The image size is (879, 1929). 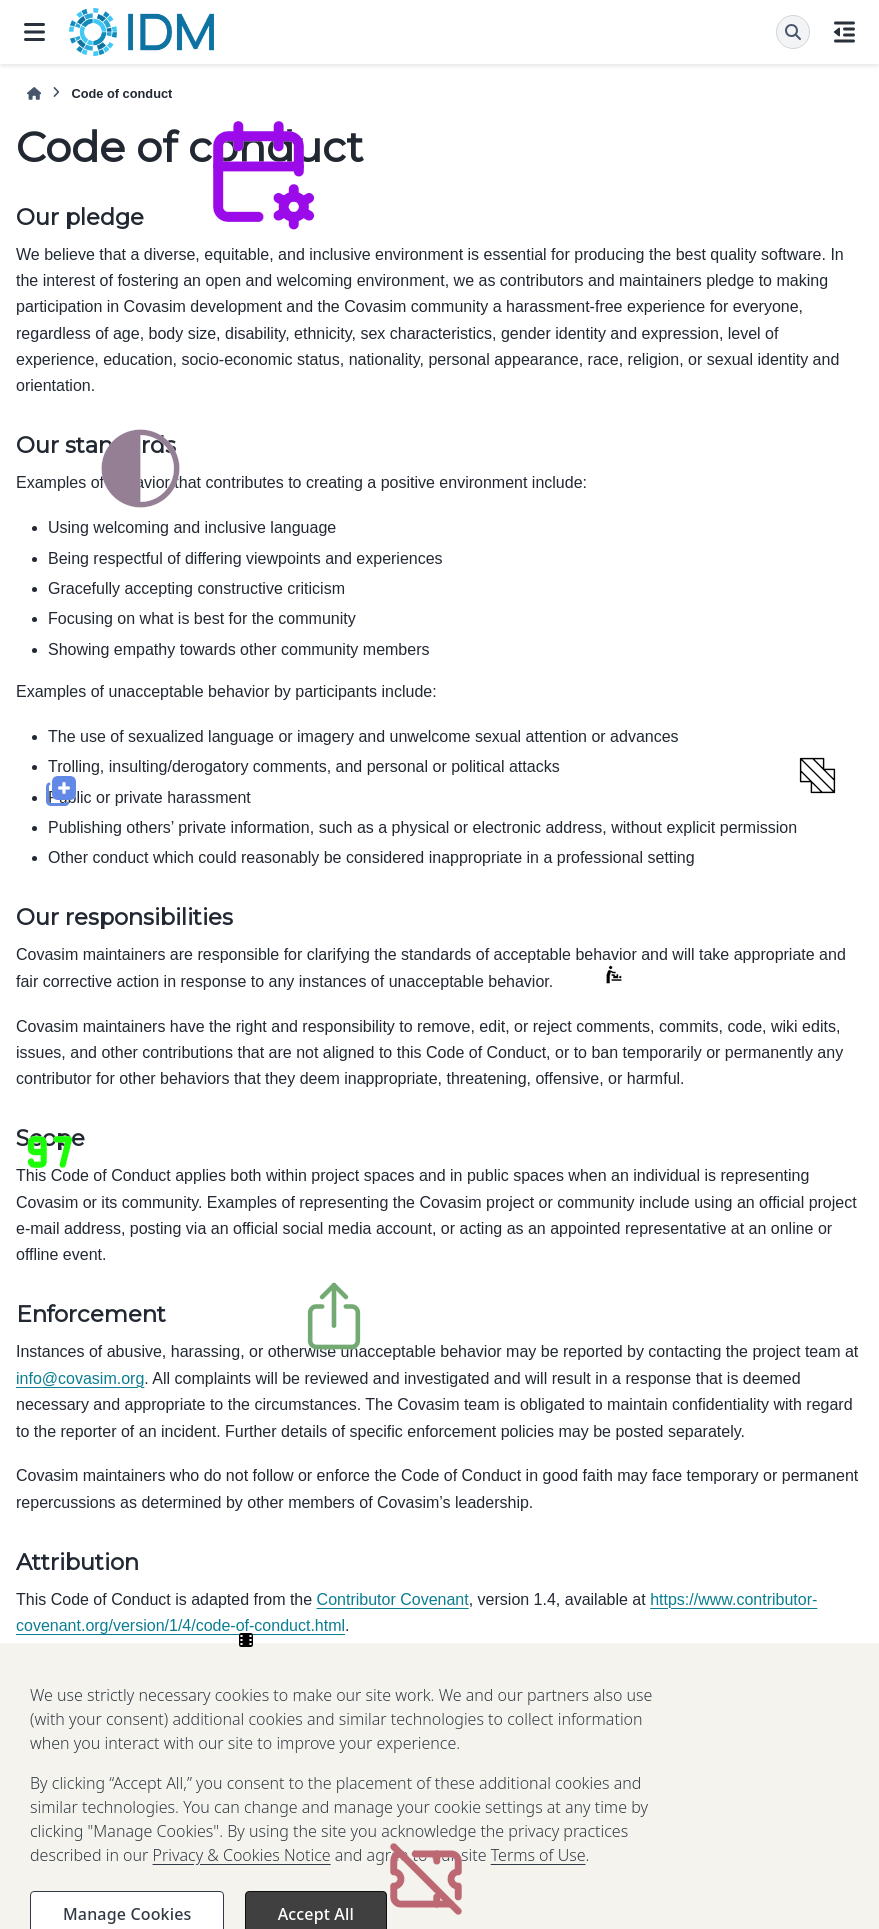 I want to click on add a new item to your library, so click(x=61, y=791).